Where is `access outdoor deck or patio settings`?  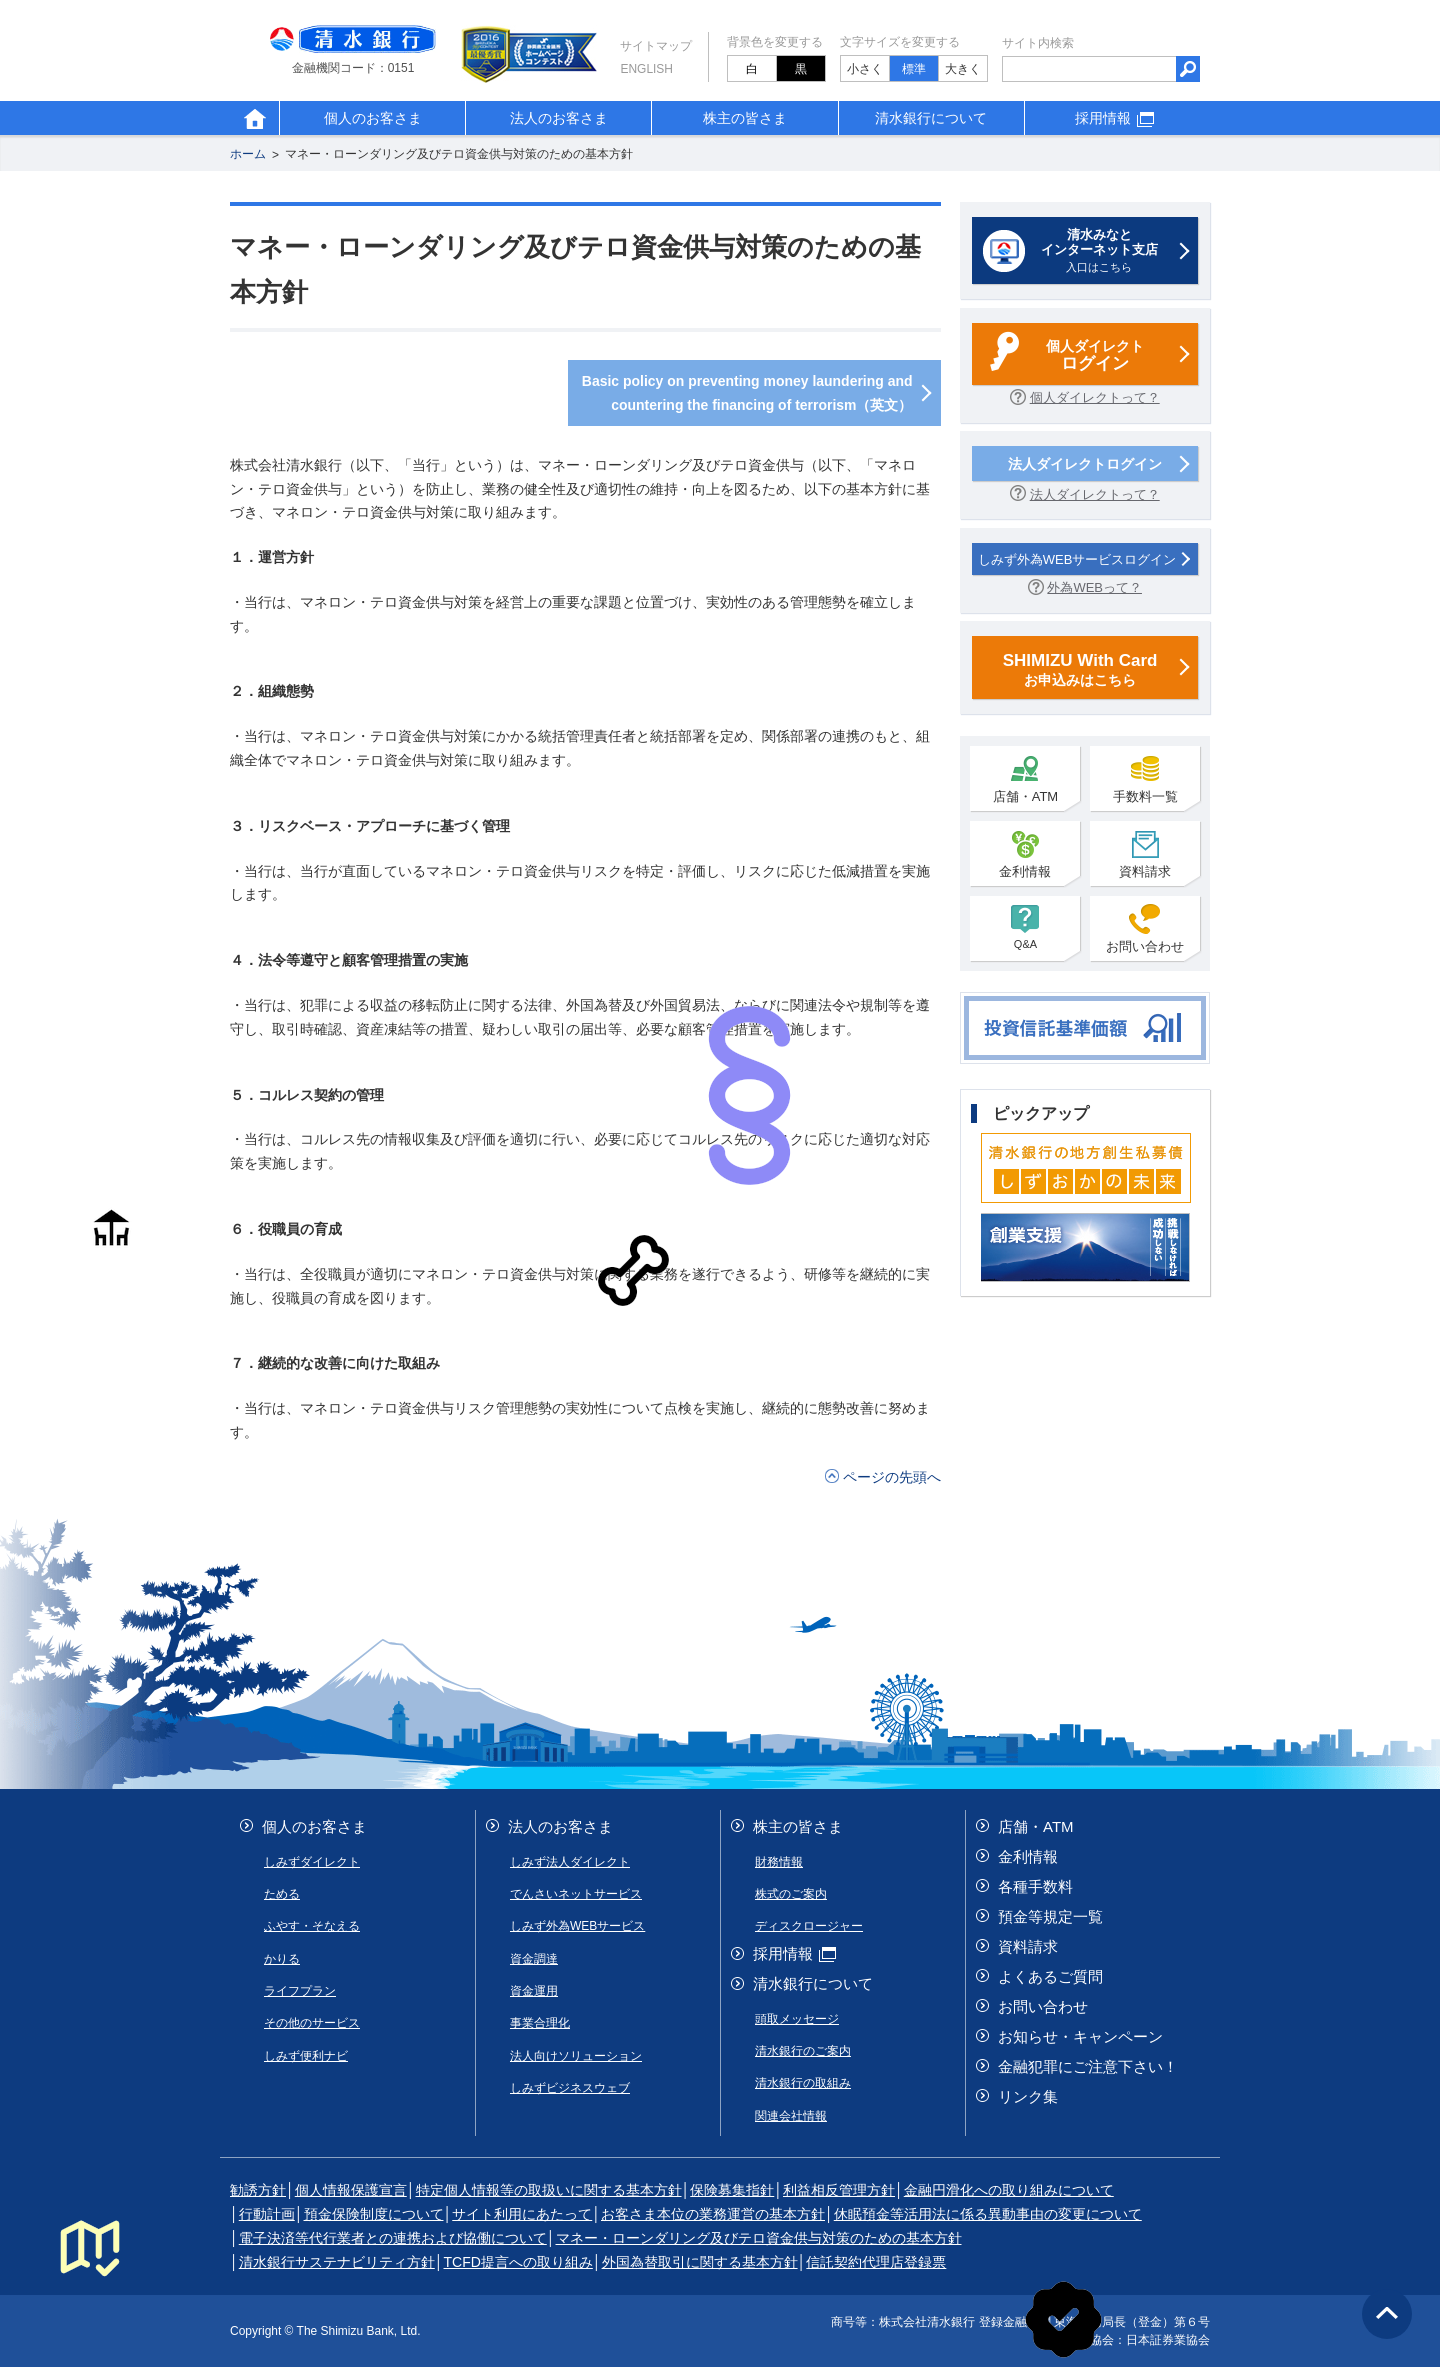
access outdoor deck or patio settings is located at coordinates (111, 1227).